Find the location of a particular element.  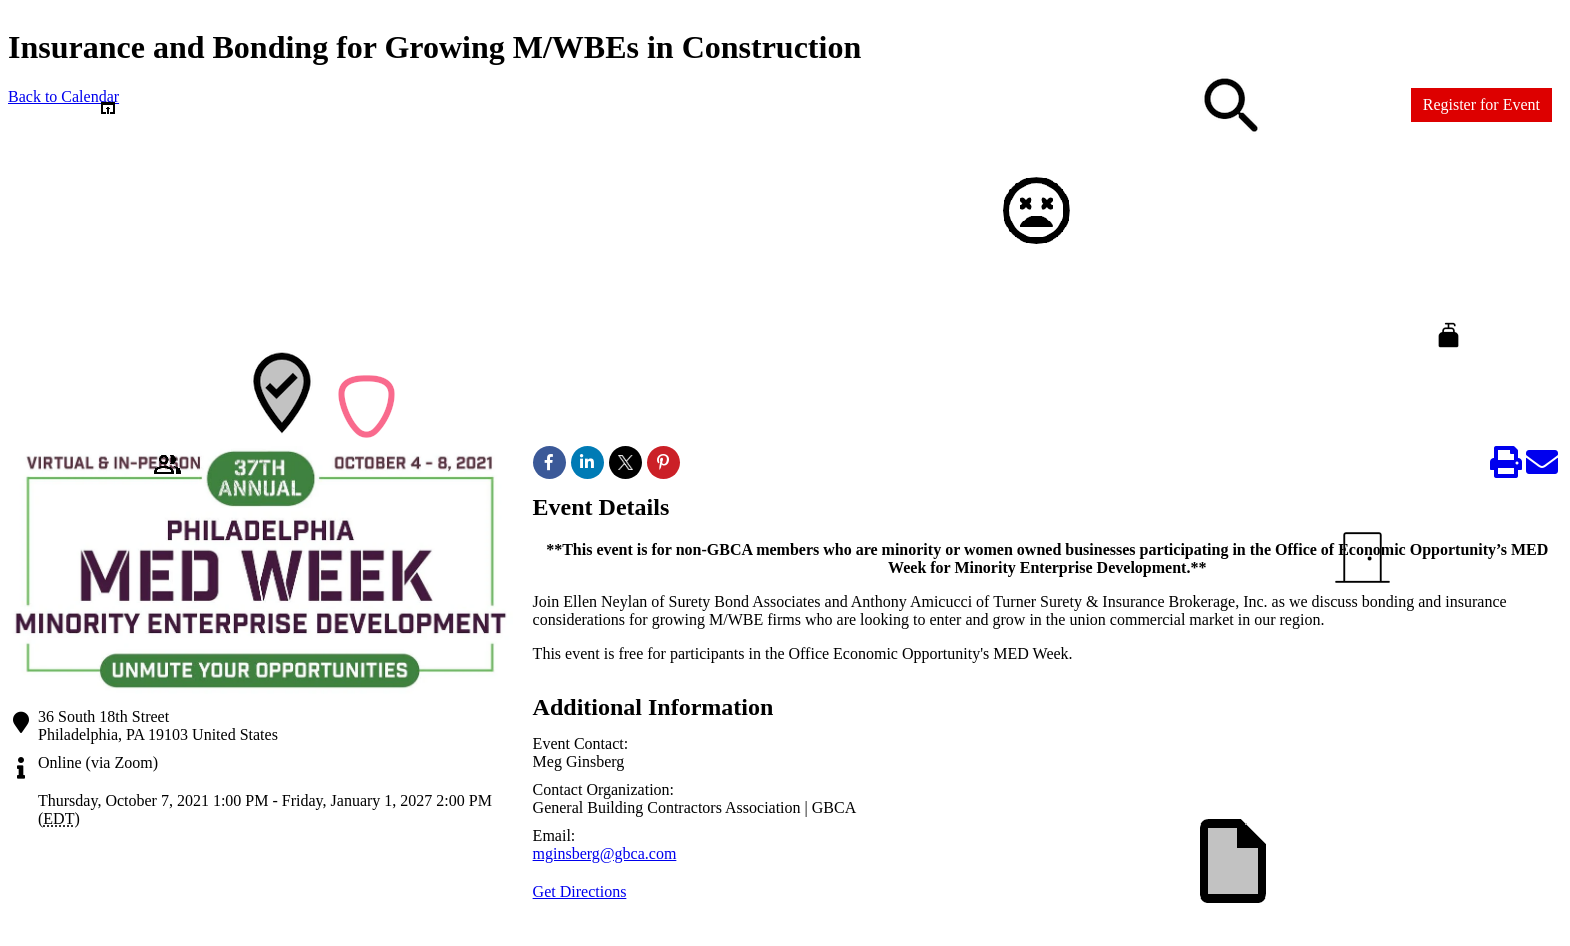

confirm or select a voting location is located at coordinates (282, 392).